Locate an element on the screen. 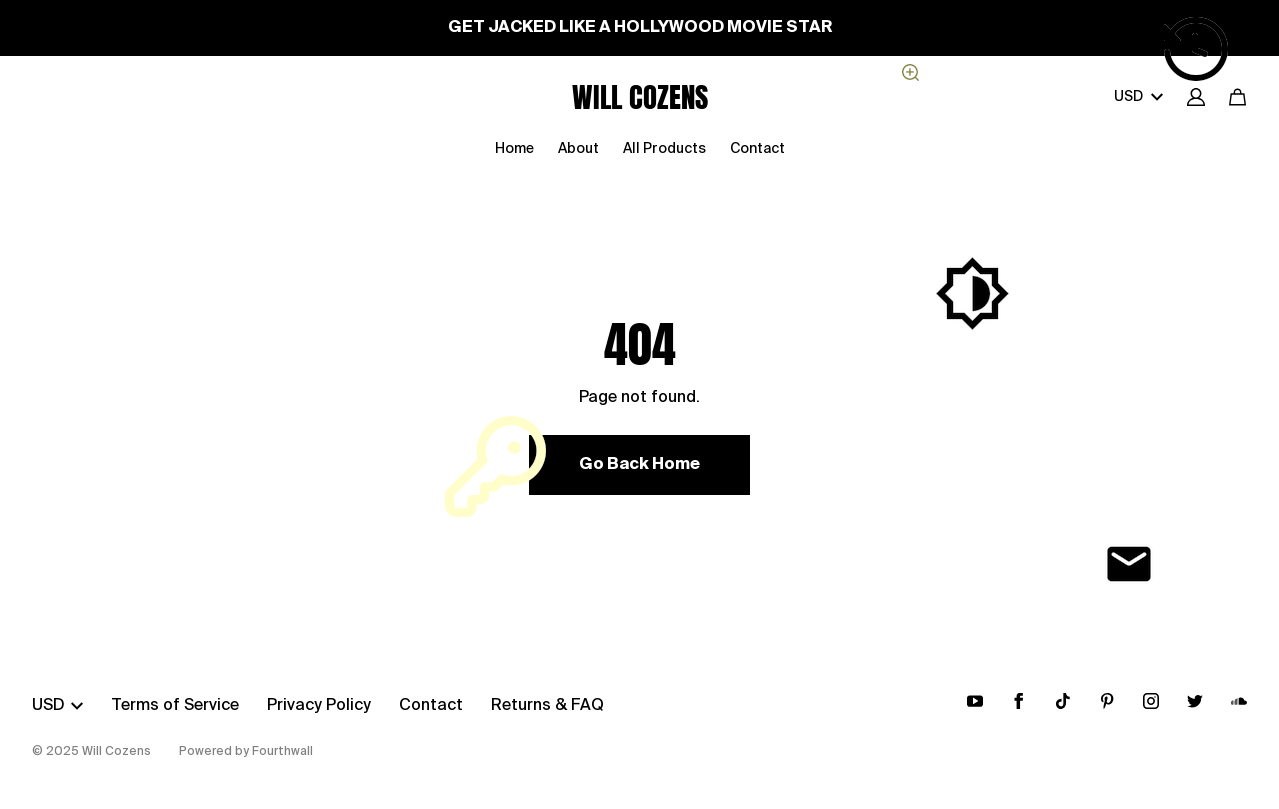 The image size is (1279, 809). access security or authentication settings is located at coordinates (495, 466).